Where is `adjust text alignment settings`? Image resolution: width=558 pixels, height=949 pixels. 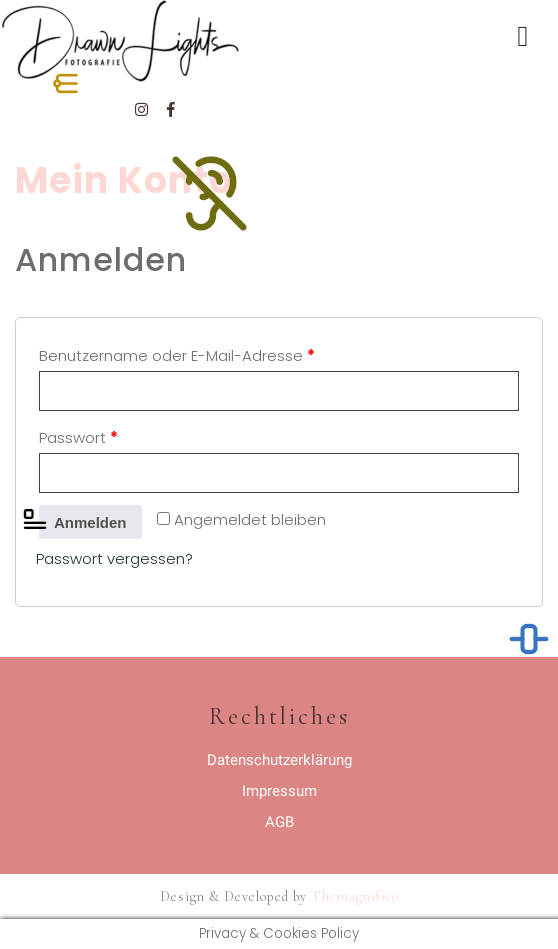 adjust text alignment settings is located at coordinates (65, 83).